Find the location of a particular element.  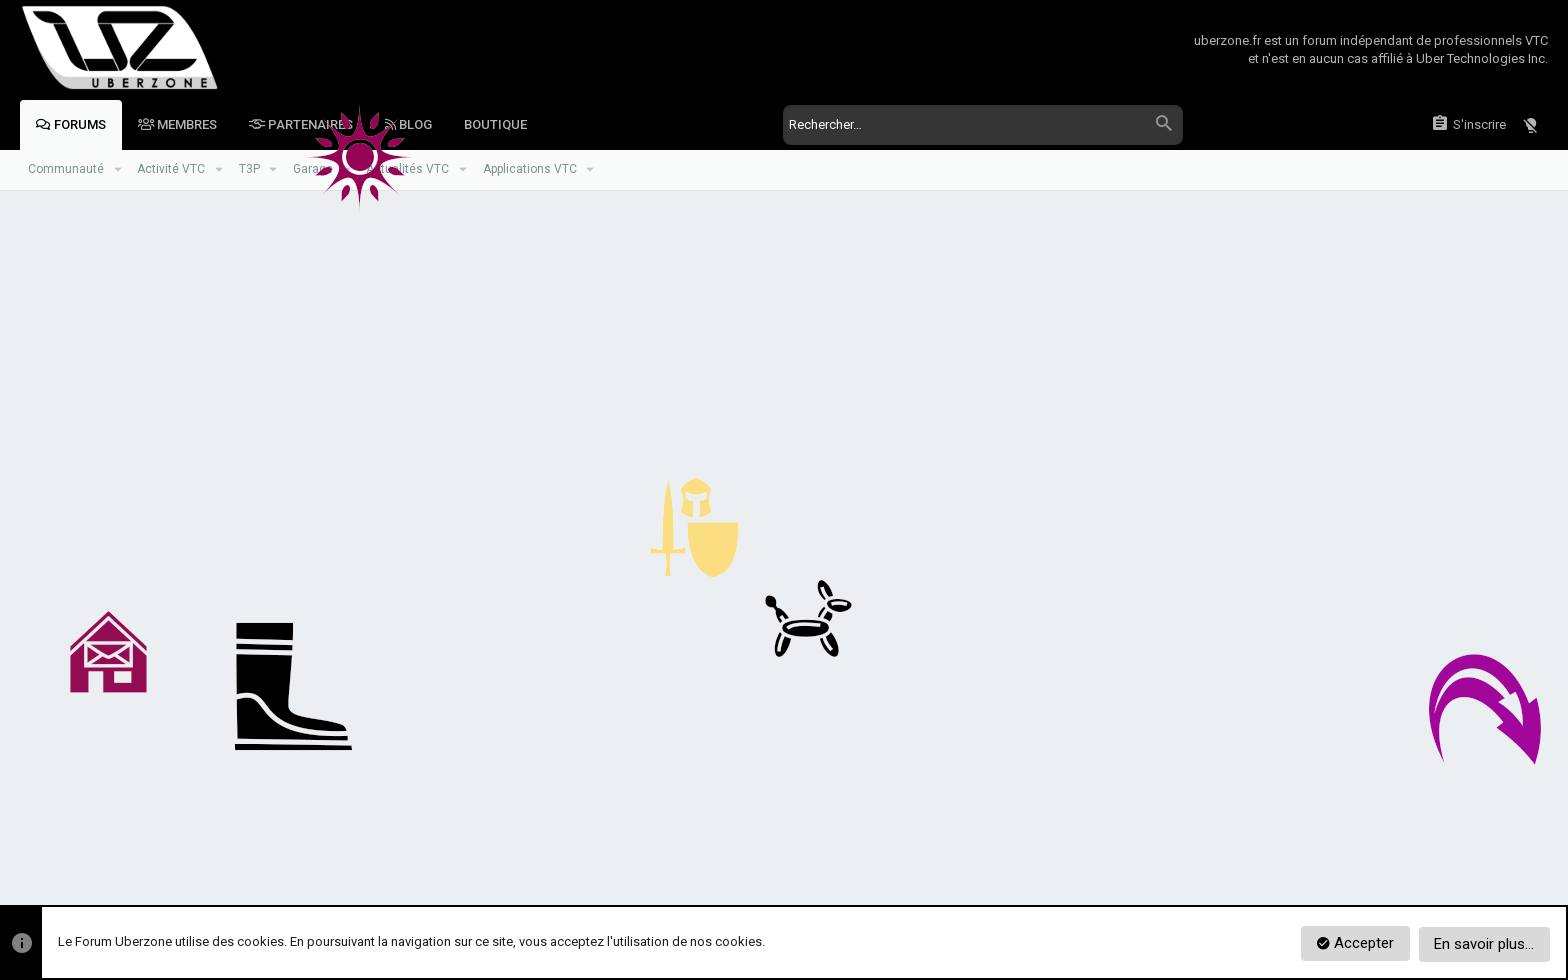

access your equipment or inventory is located at coordinates (694, 528).